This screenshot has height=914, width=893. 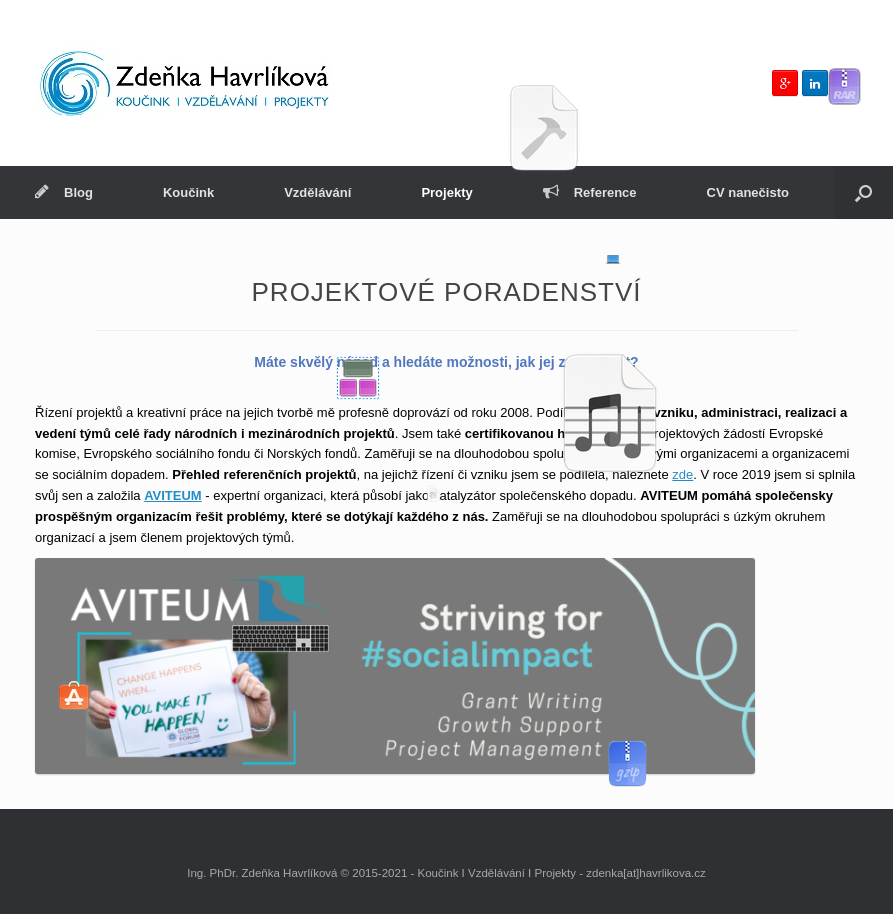 What do you see at coordinates (74, 697) in the screenshot?
I see `open the Ubuntu Software Center` at bounding box center [74, 697].